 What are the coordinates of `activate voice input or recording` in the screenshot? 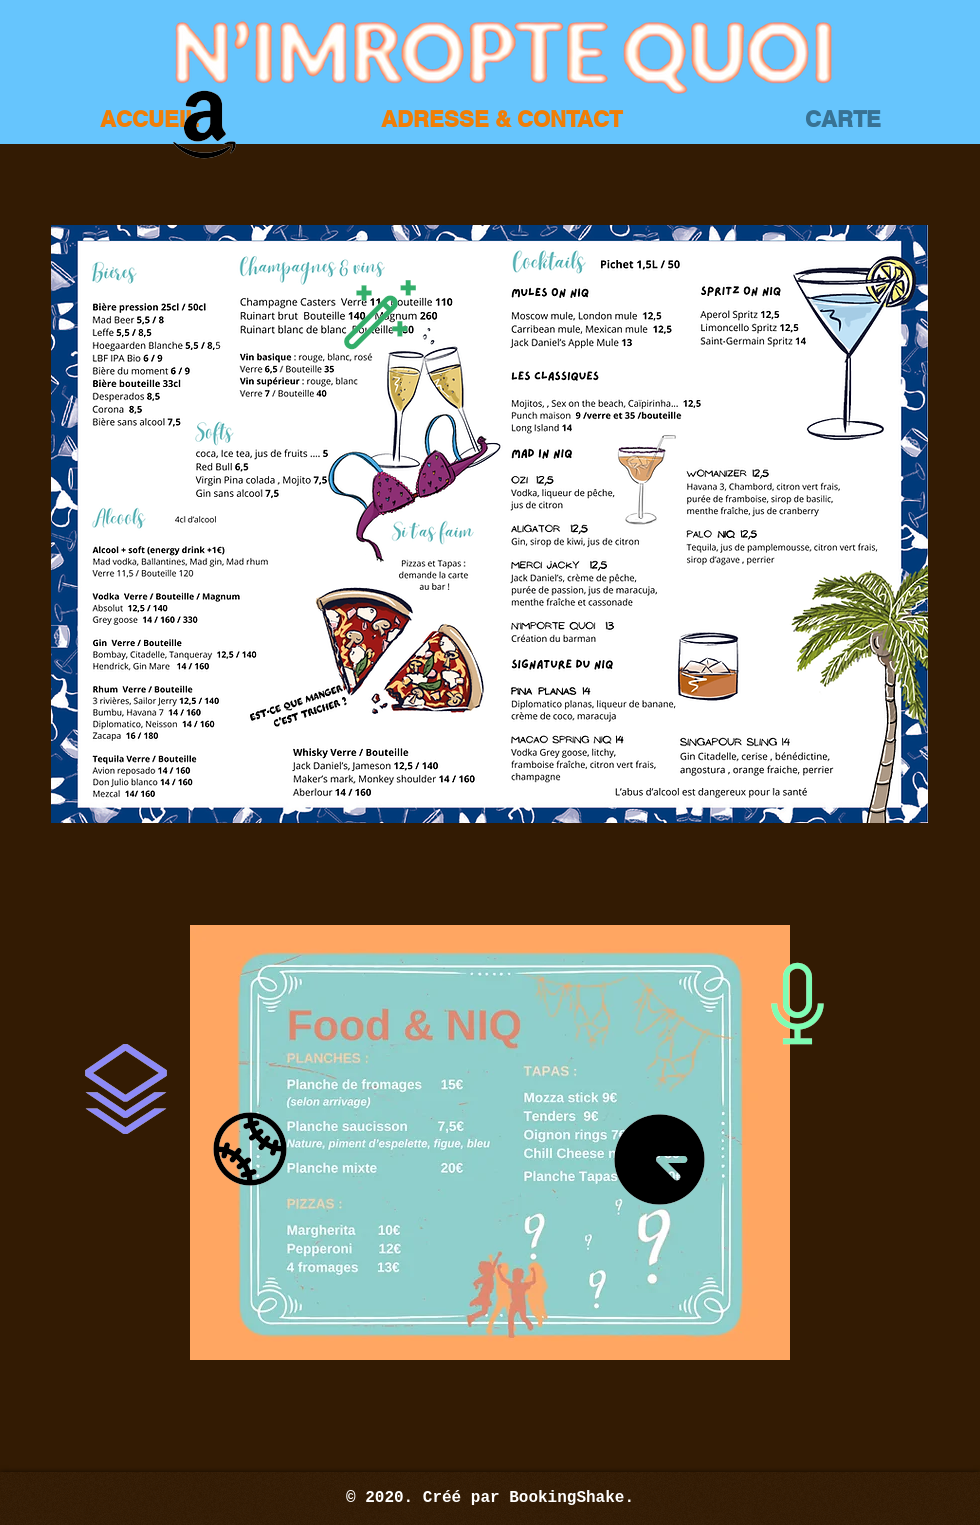 It's located at (797, 1003).